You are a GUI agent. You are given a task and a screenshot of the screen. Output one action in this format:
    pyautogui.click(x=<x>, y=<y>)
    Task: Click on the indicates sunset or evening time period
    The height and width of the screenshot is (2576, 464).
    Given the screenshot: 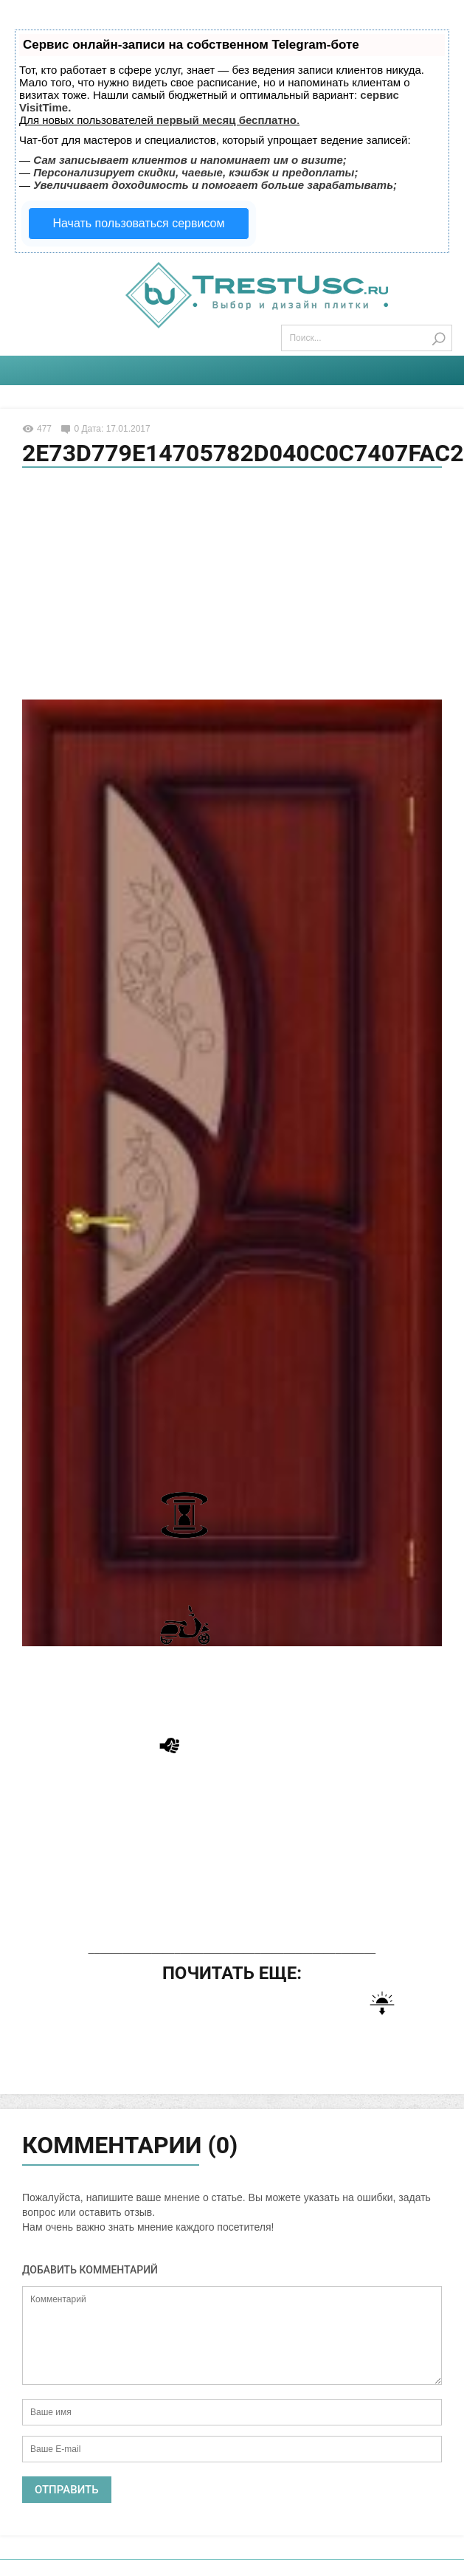 What is the action you would take?
    pyautogui.click(x=382, y=2003)
    